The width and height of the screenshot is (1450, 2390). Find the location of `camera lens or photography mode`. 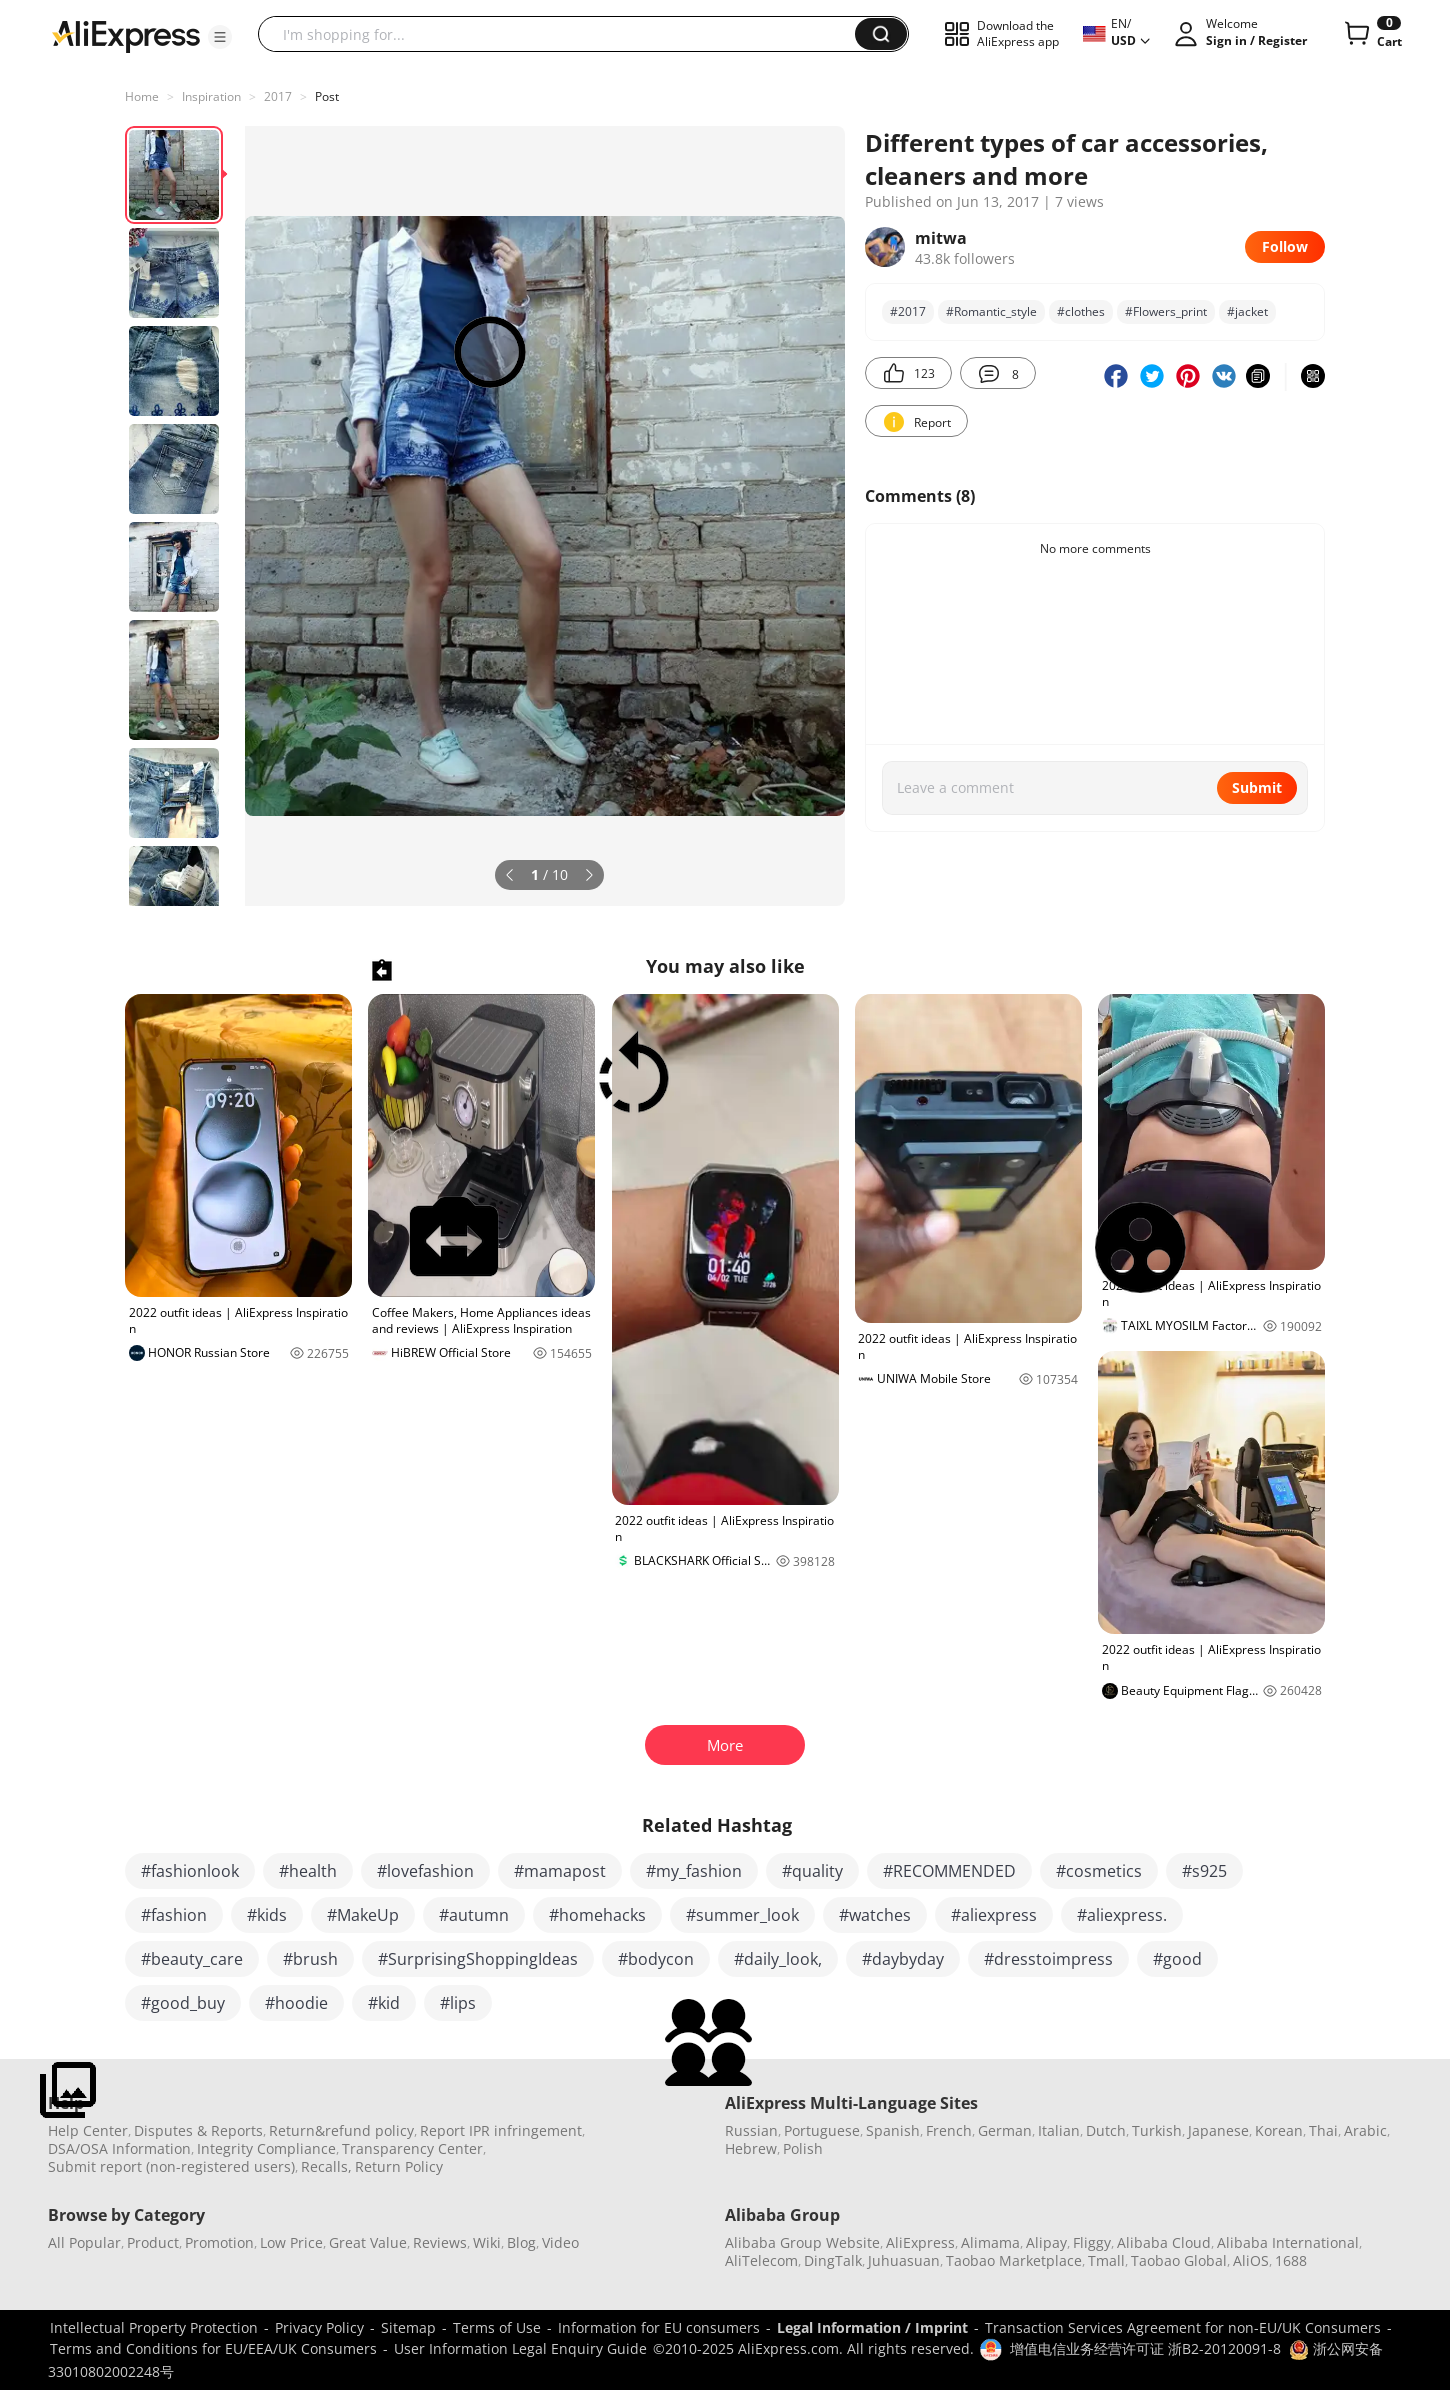

camera lens or photography mode is located at coordinates (490, 352).